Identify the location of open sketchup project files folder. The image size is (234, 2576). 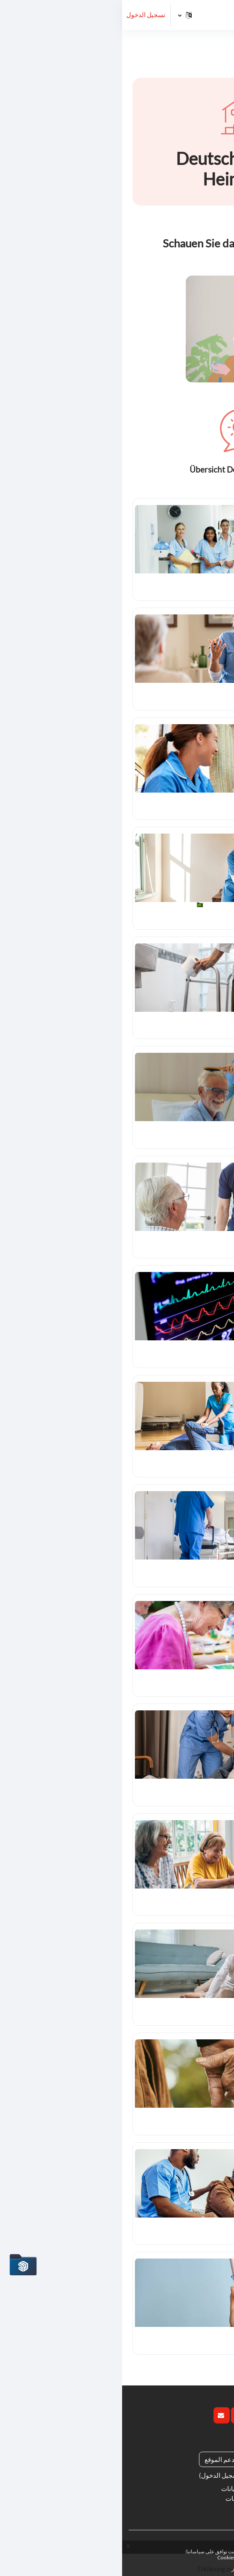
(23, 2265).